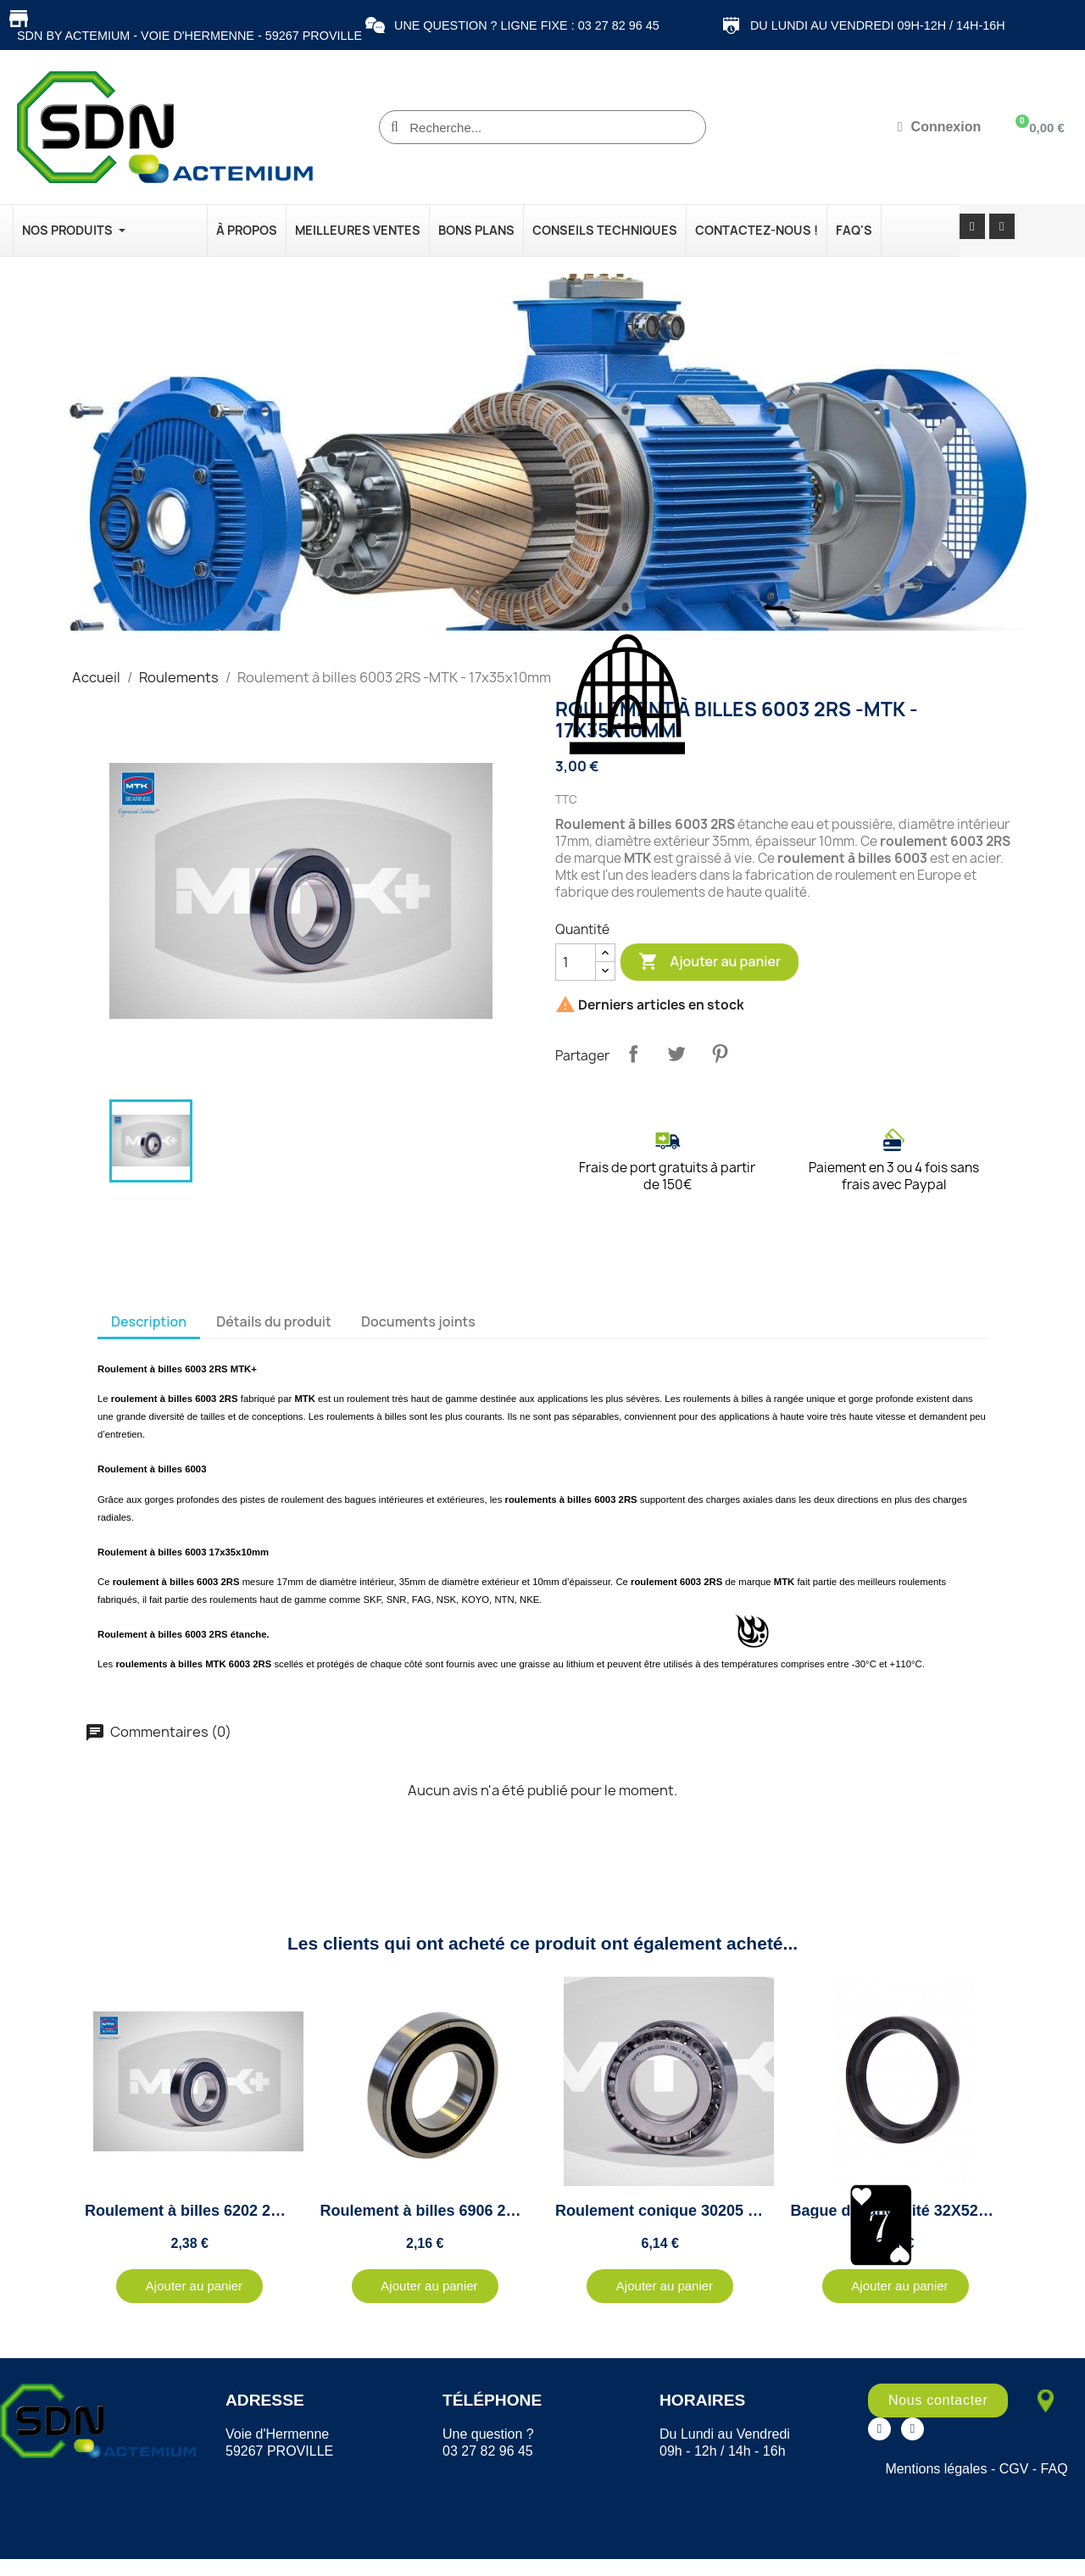 This screenshot has width=1085, height=2576. I want to click on indicates a burning or destroyed document, so click(752, 1631).